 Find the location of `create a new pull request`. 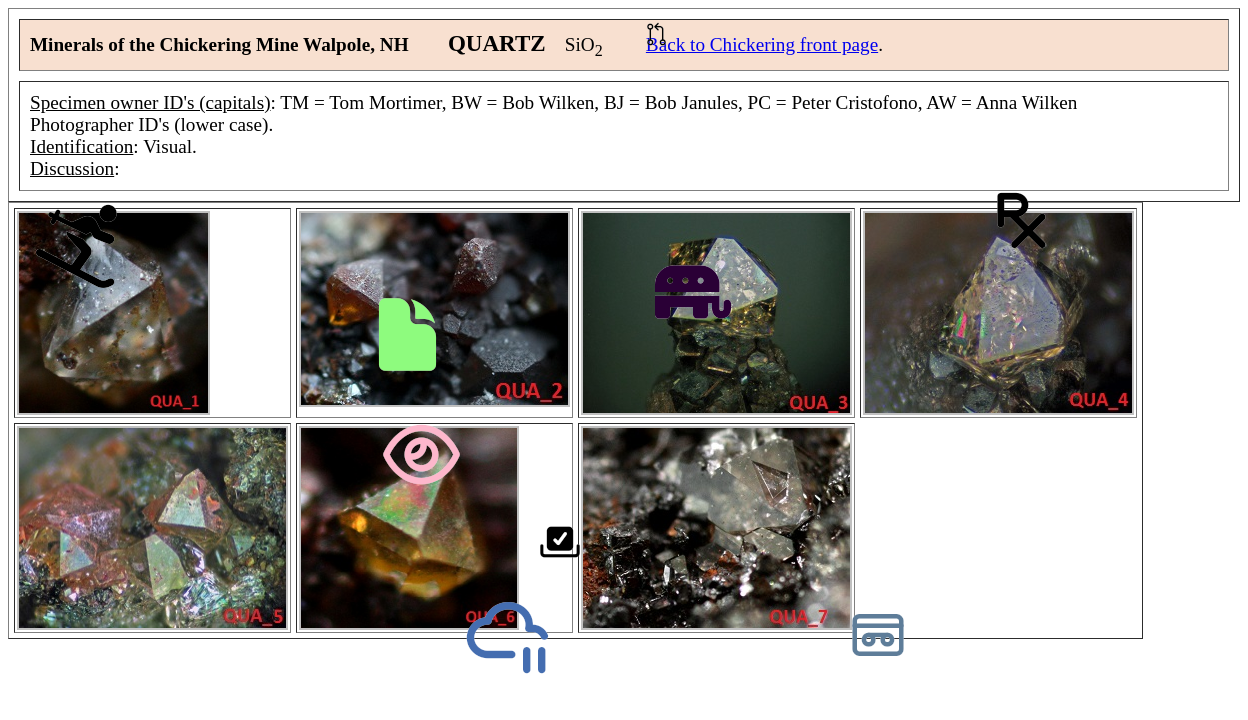

create a new pull request is located at coordinates (656, 34).